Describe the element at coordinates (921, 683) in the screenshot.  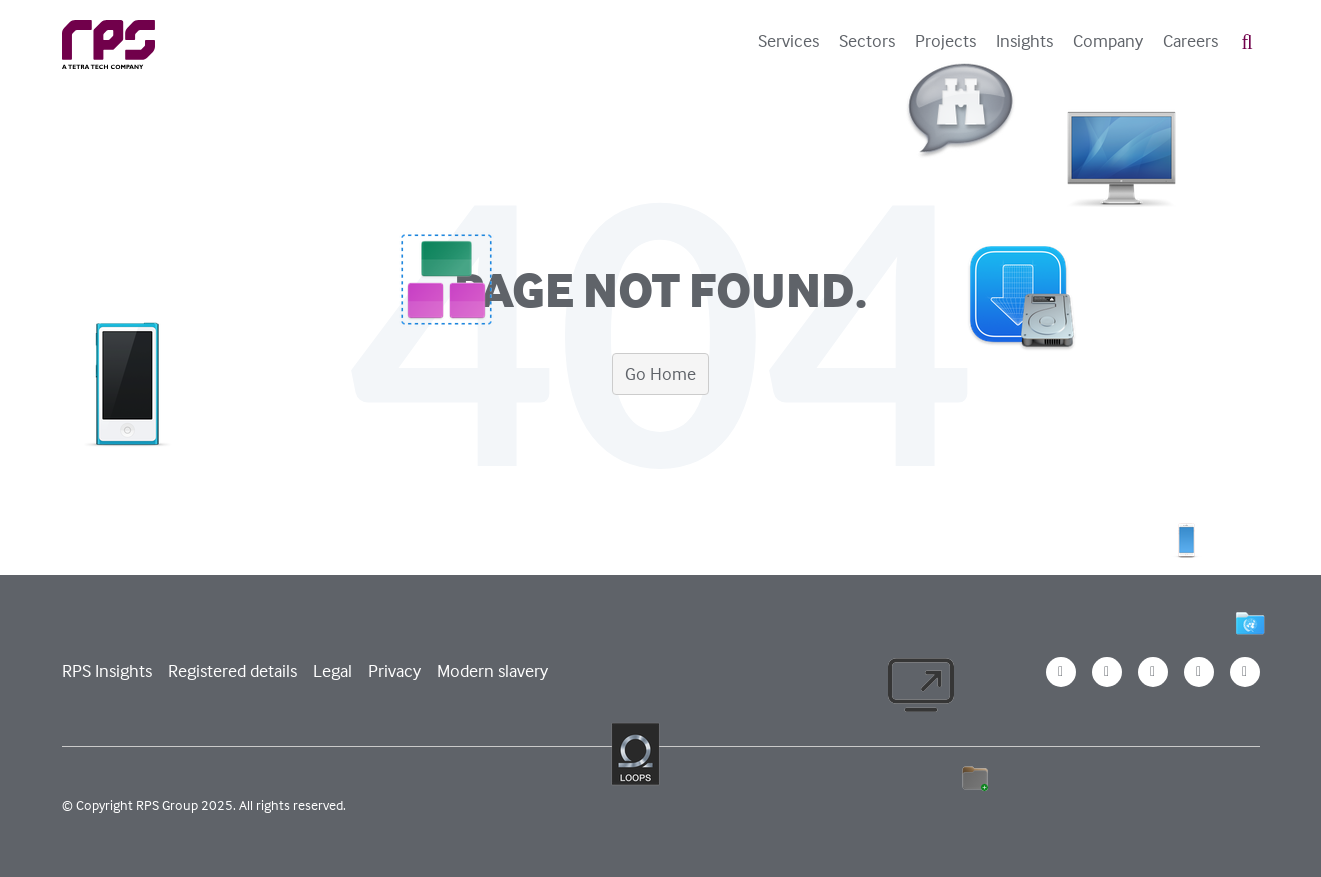
I see `access desktop sharing settings` at that location.